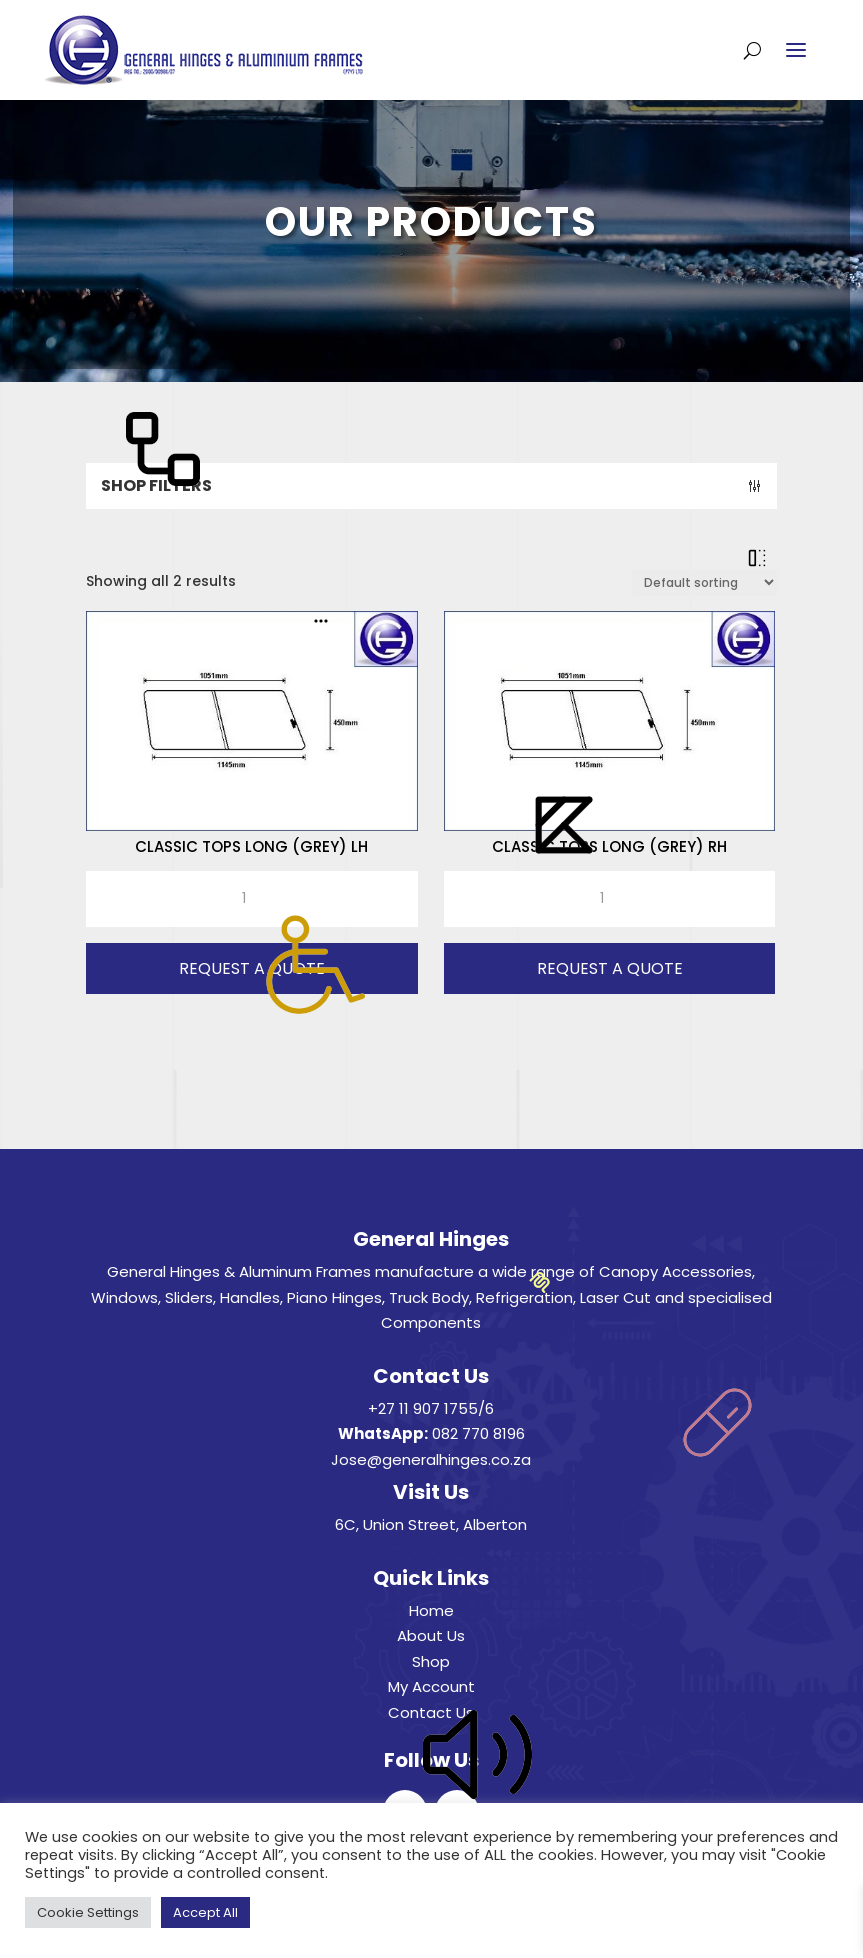 This screenshot has width=863, height=1958. I want to click on access additional options or actions, so click(321, 621).